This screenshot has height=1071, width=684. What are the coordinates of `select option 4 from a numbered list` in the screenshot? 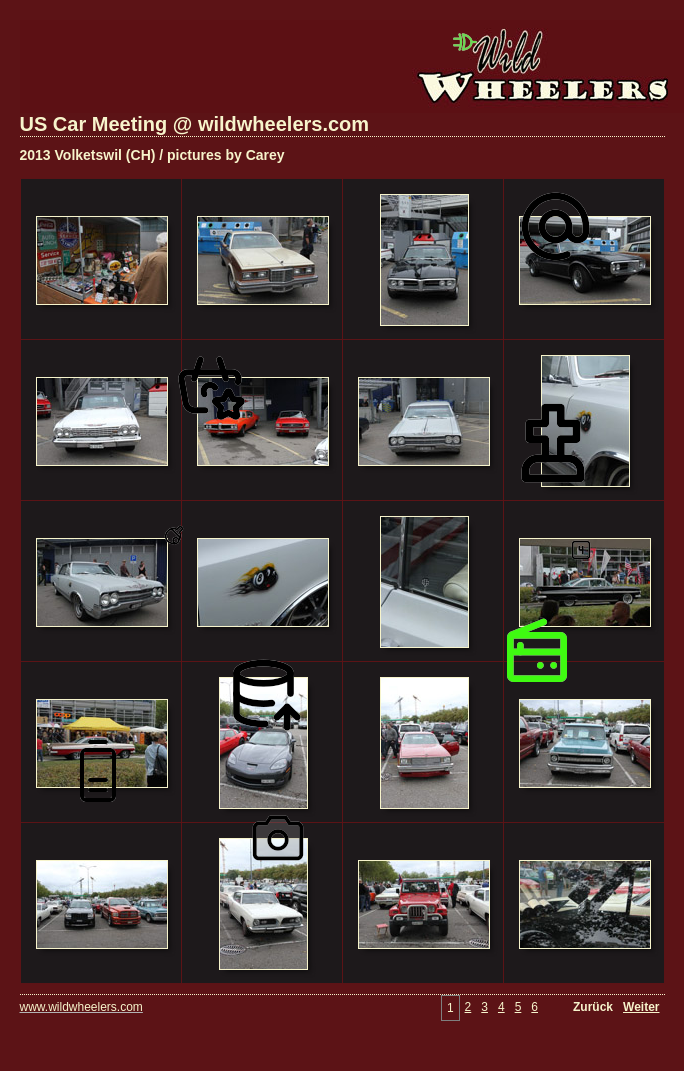 It's located at (581, 550).